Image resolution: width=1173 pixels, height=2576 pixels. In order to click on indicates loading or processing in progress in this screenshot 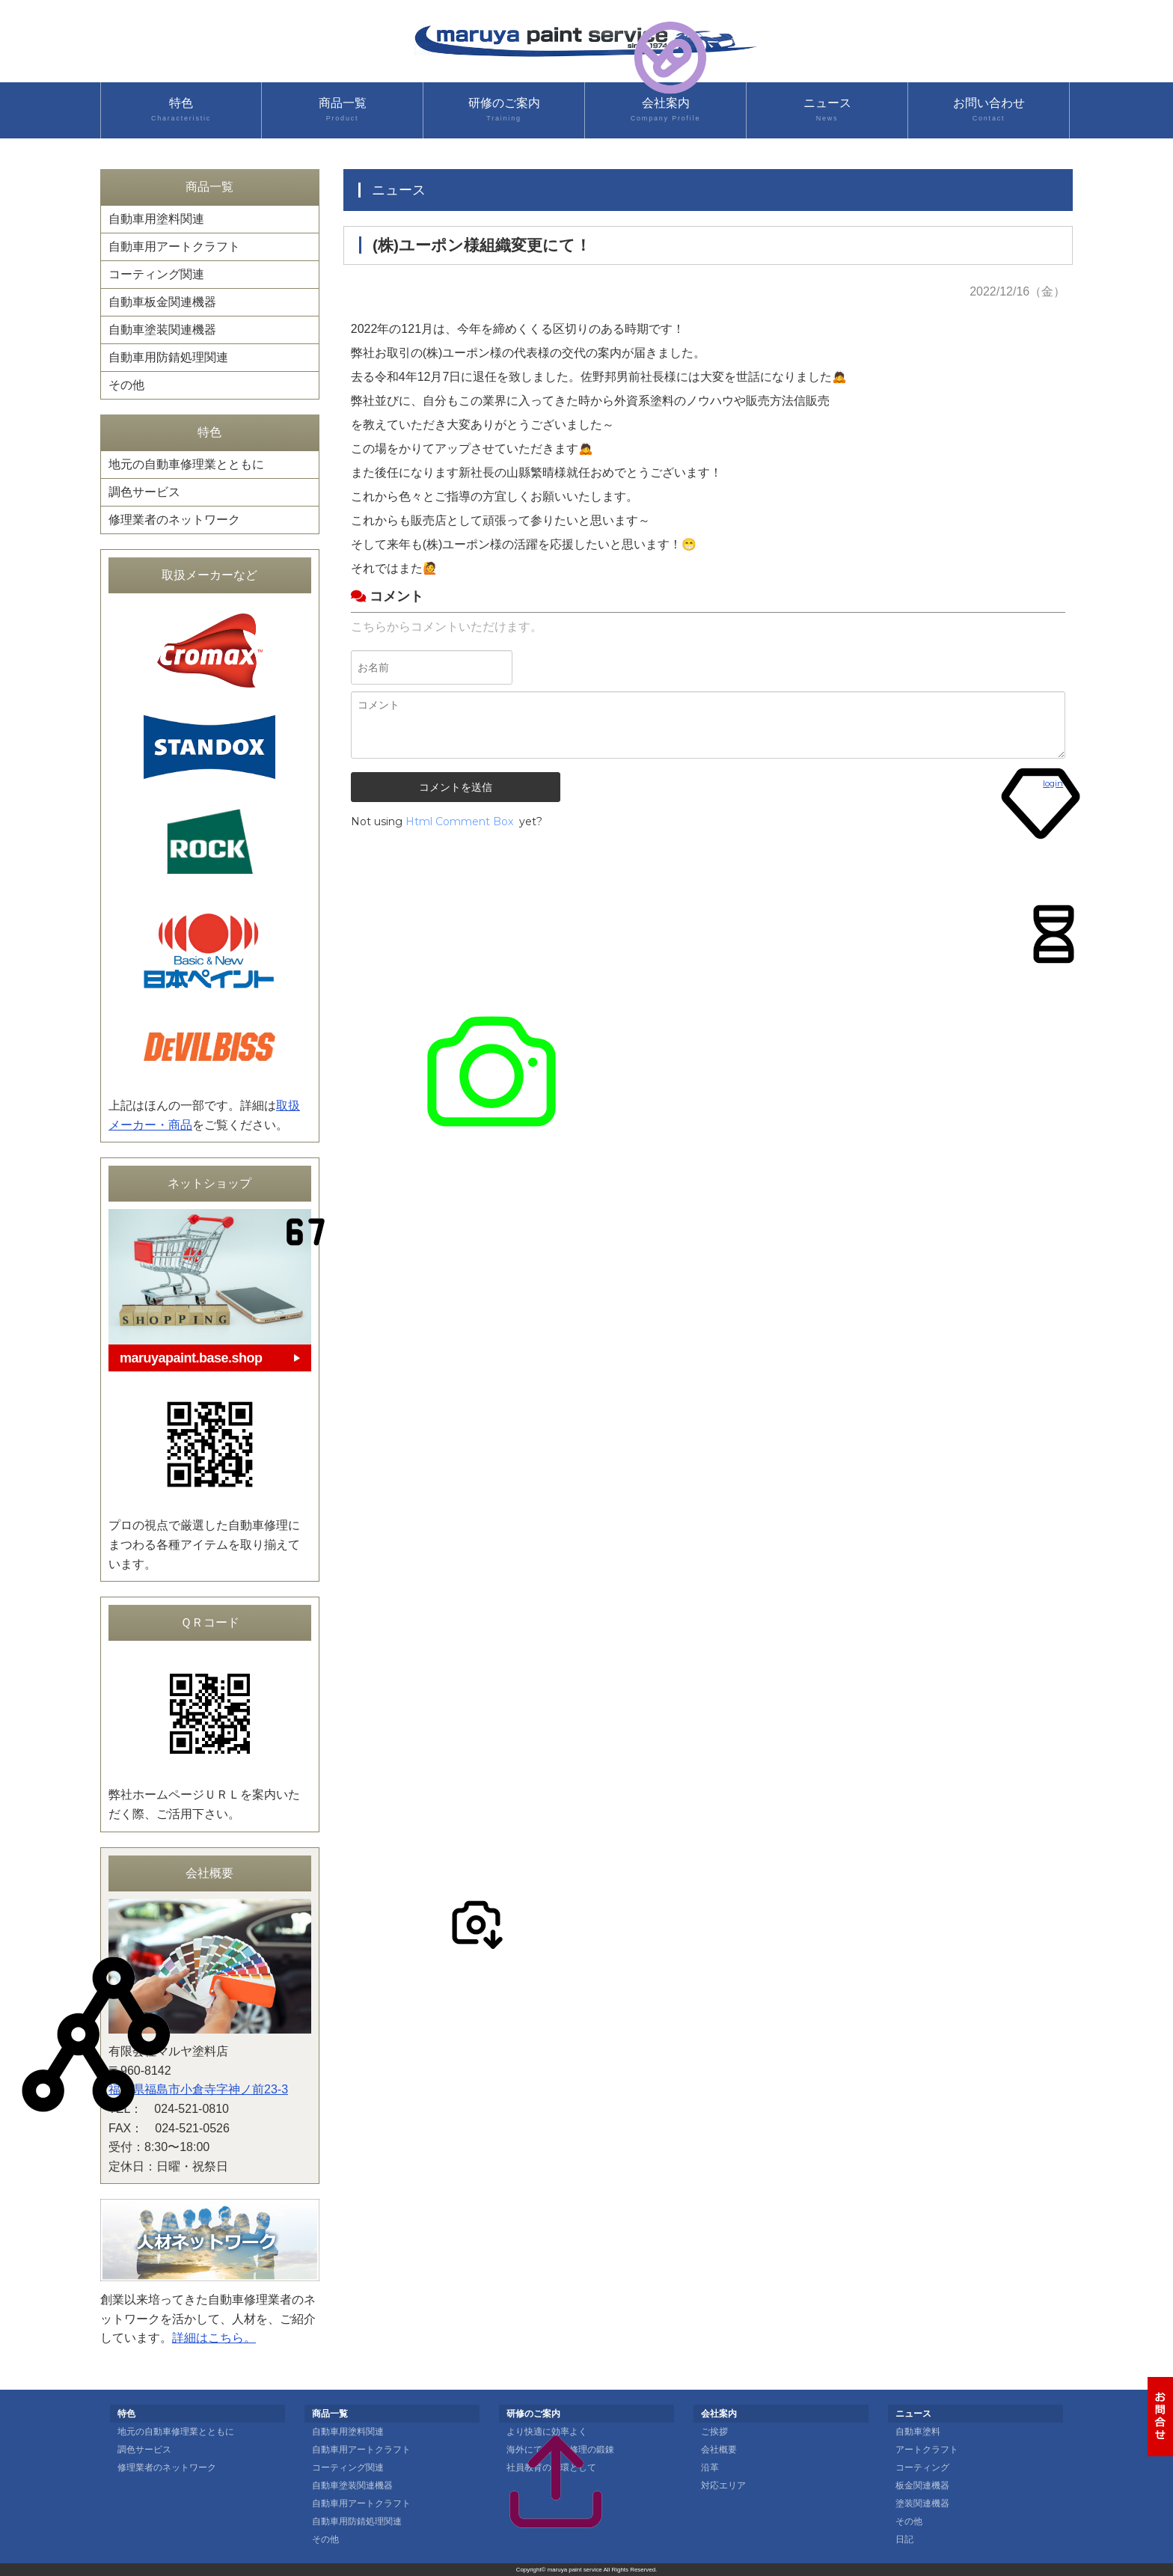, I will do `click(1053, 934)`.